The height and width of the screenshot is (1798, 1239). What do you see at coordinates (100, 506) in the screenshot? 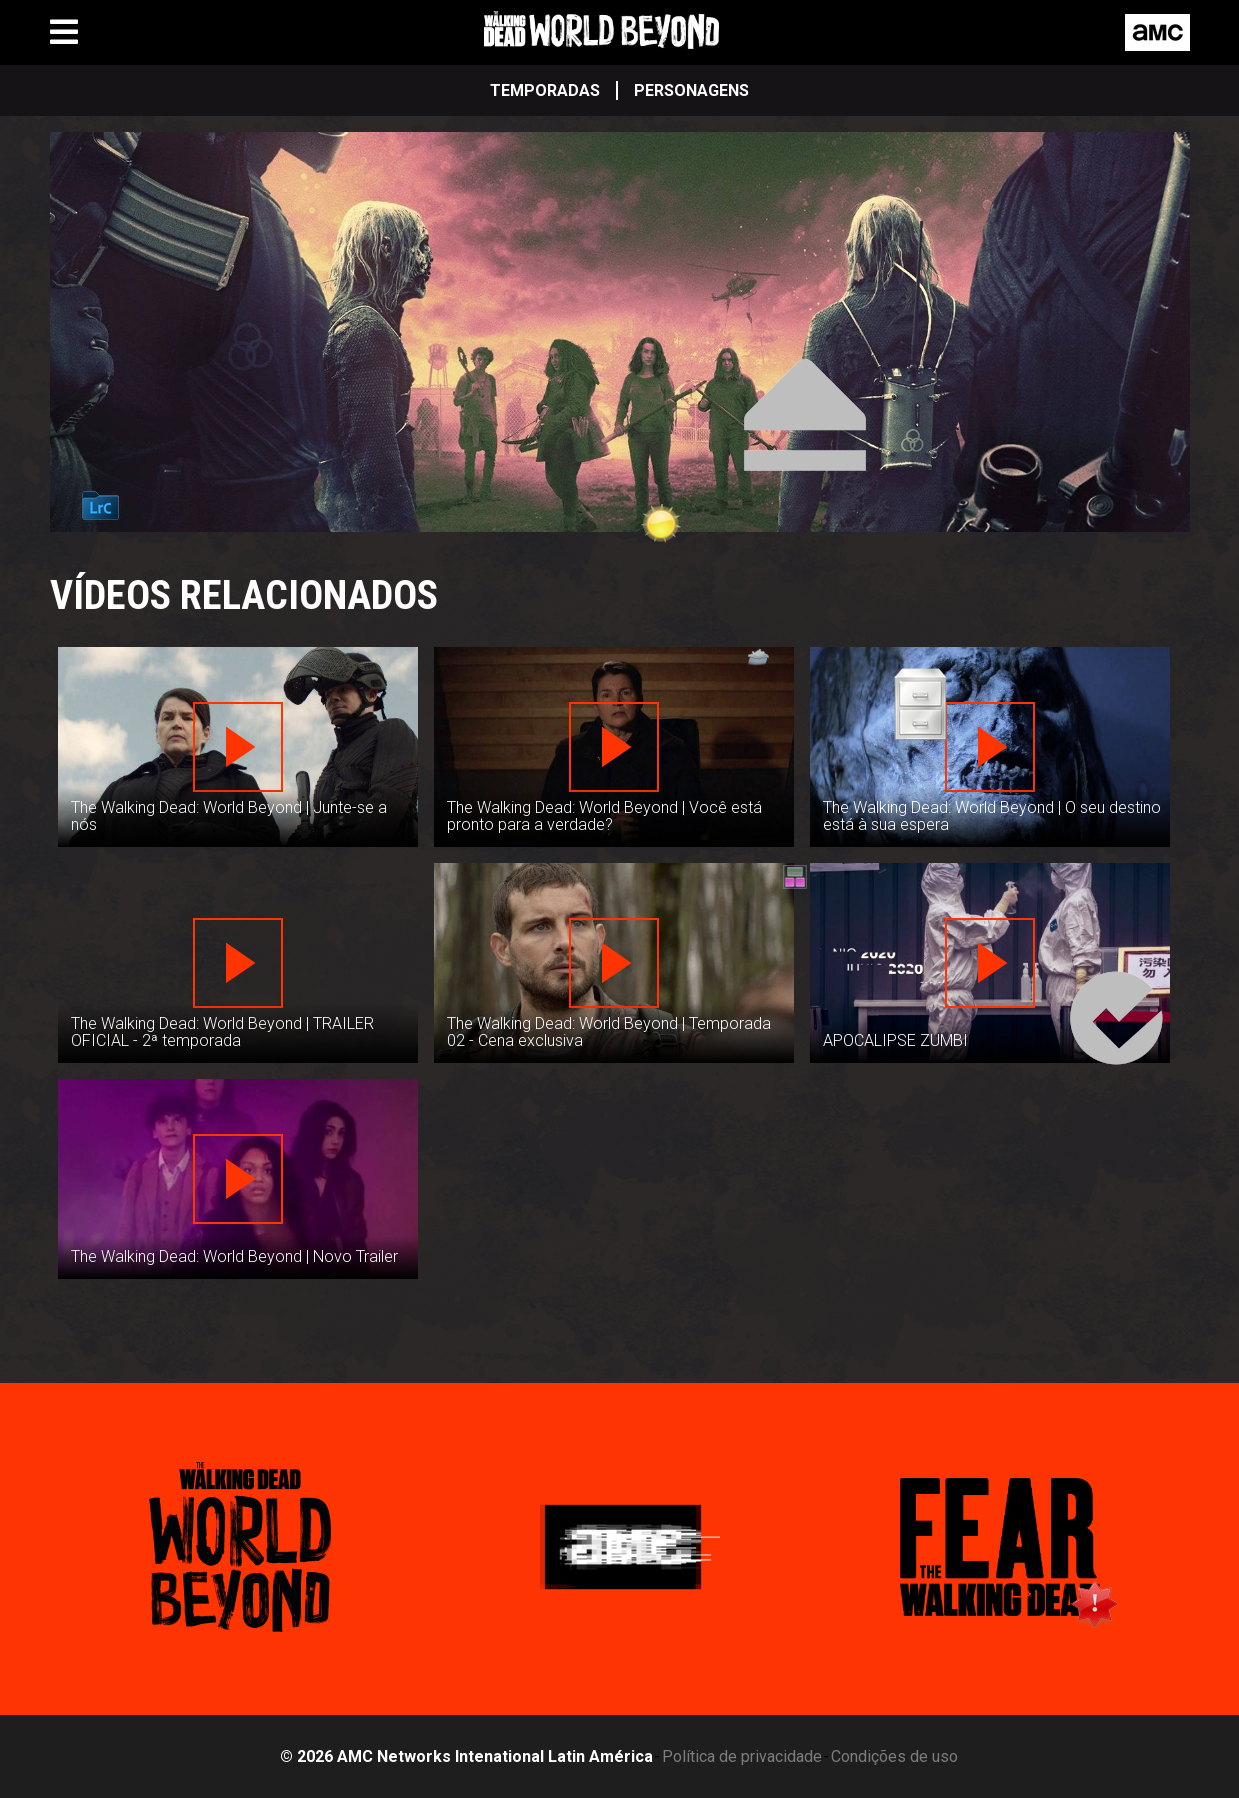
I see `open adobe lightroom classic project folder` at bounding box center [100, 506].